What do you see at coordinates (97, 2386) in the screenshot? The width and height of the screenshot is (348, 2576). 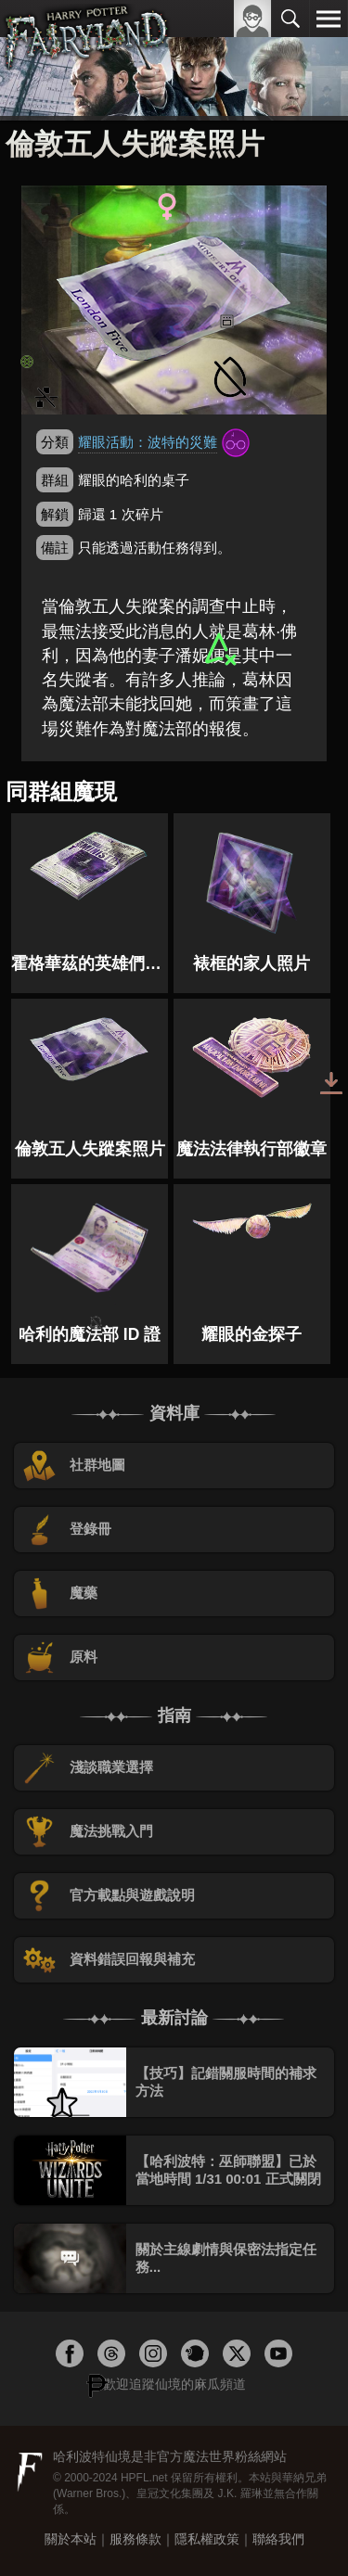 I see `indicates price or amount in spanish pesetas` at bounding box center [97, 2386].